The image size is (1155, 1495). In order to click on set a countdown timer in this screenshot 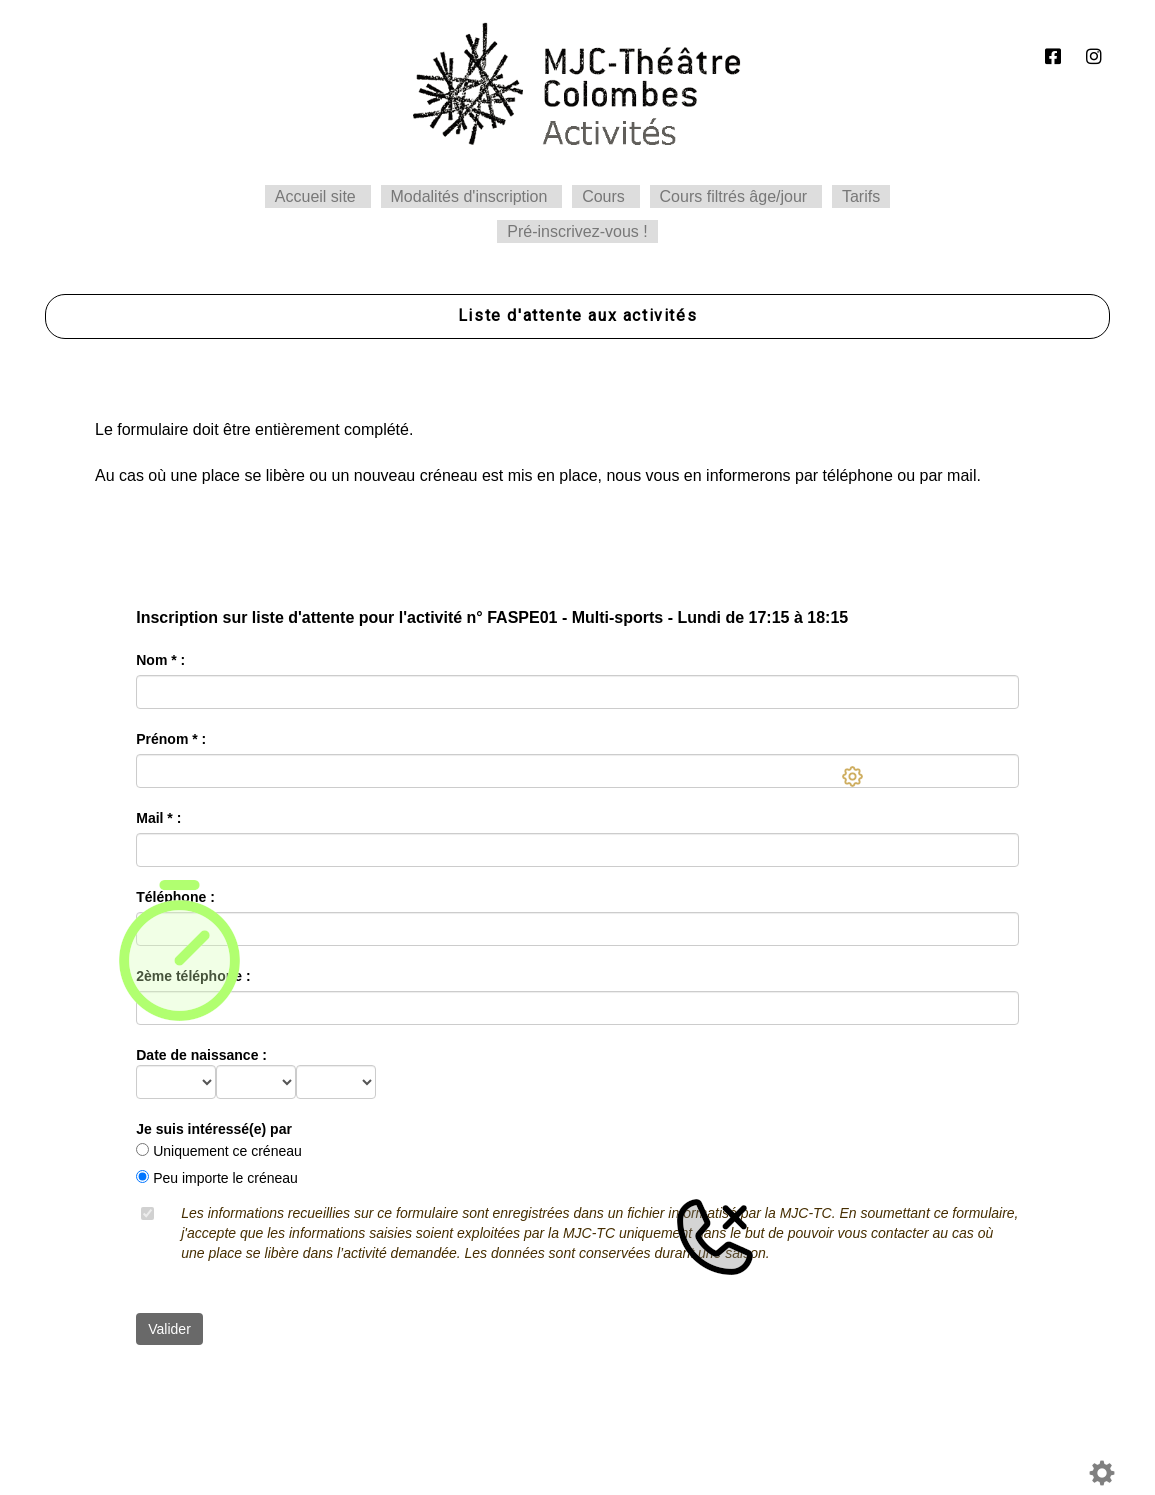, I will do `click(179, 955)`.